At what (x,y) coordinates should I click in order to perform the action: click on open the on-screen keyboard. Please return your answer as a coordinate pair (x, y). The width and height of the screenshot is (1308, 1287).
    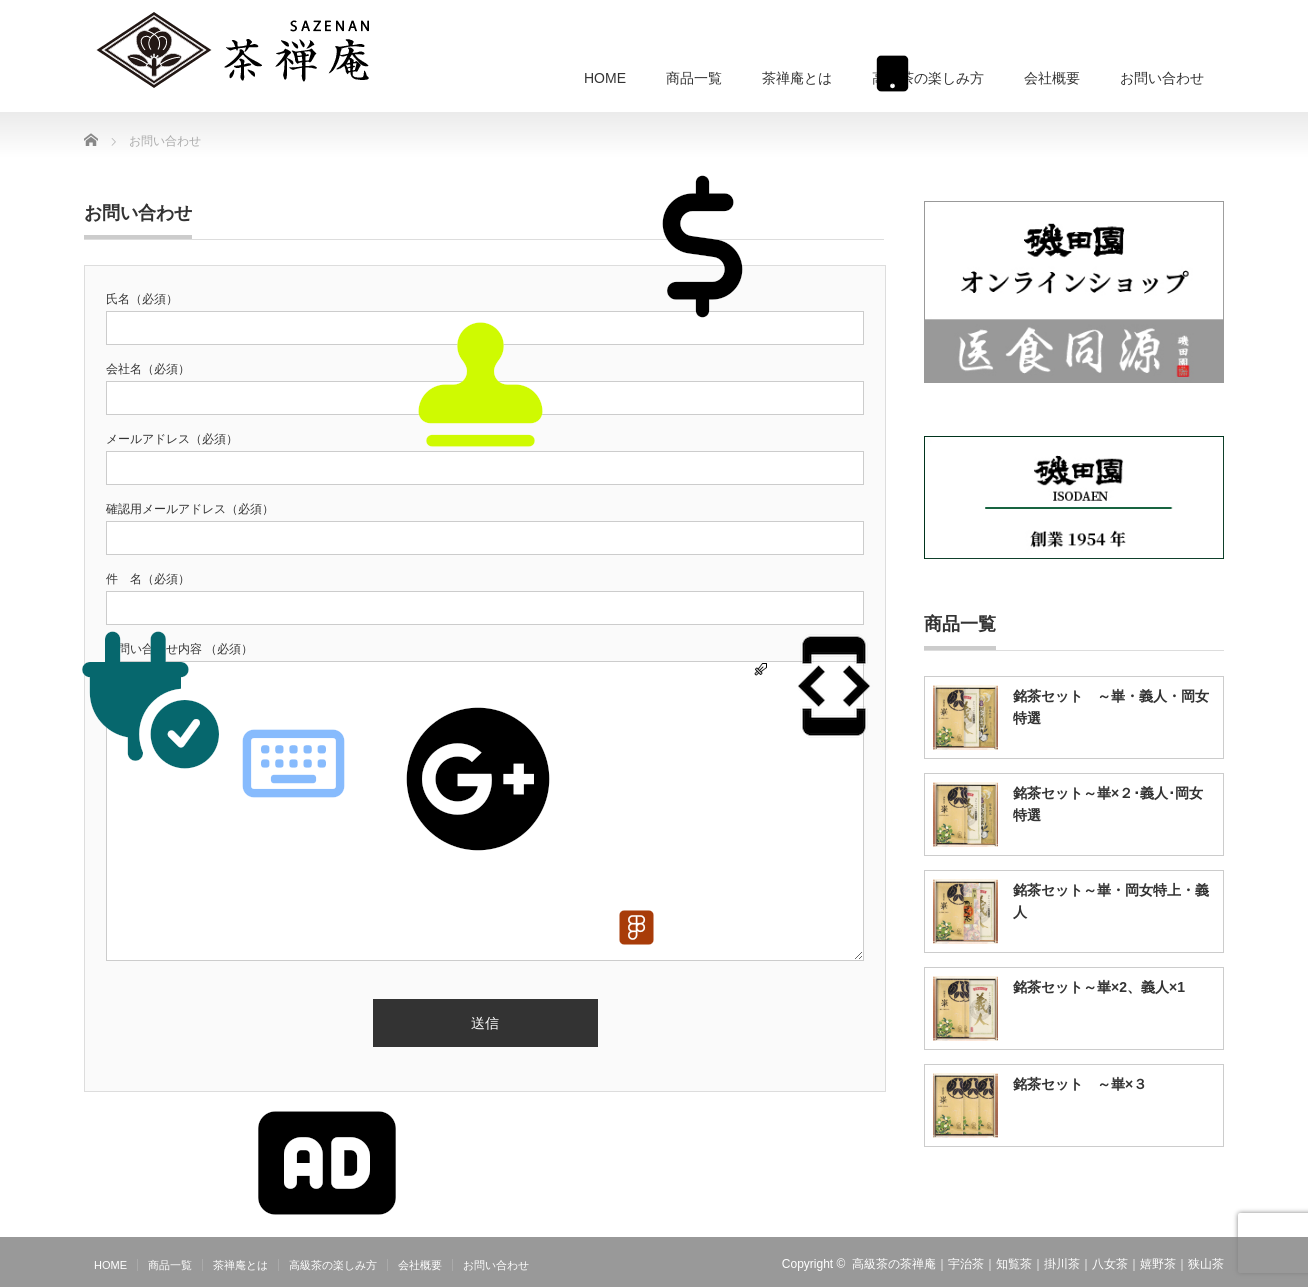
    Looking at the image, I should click on (293, 763).